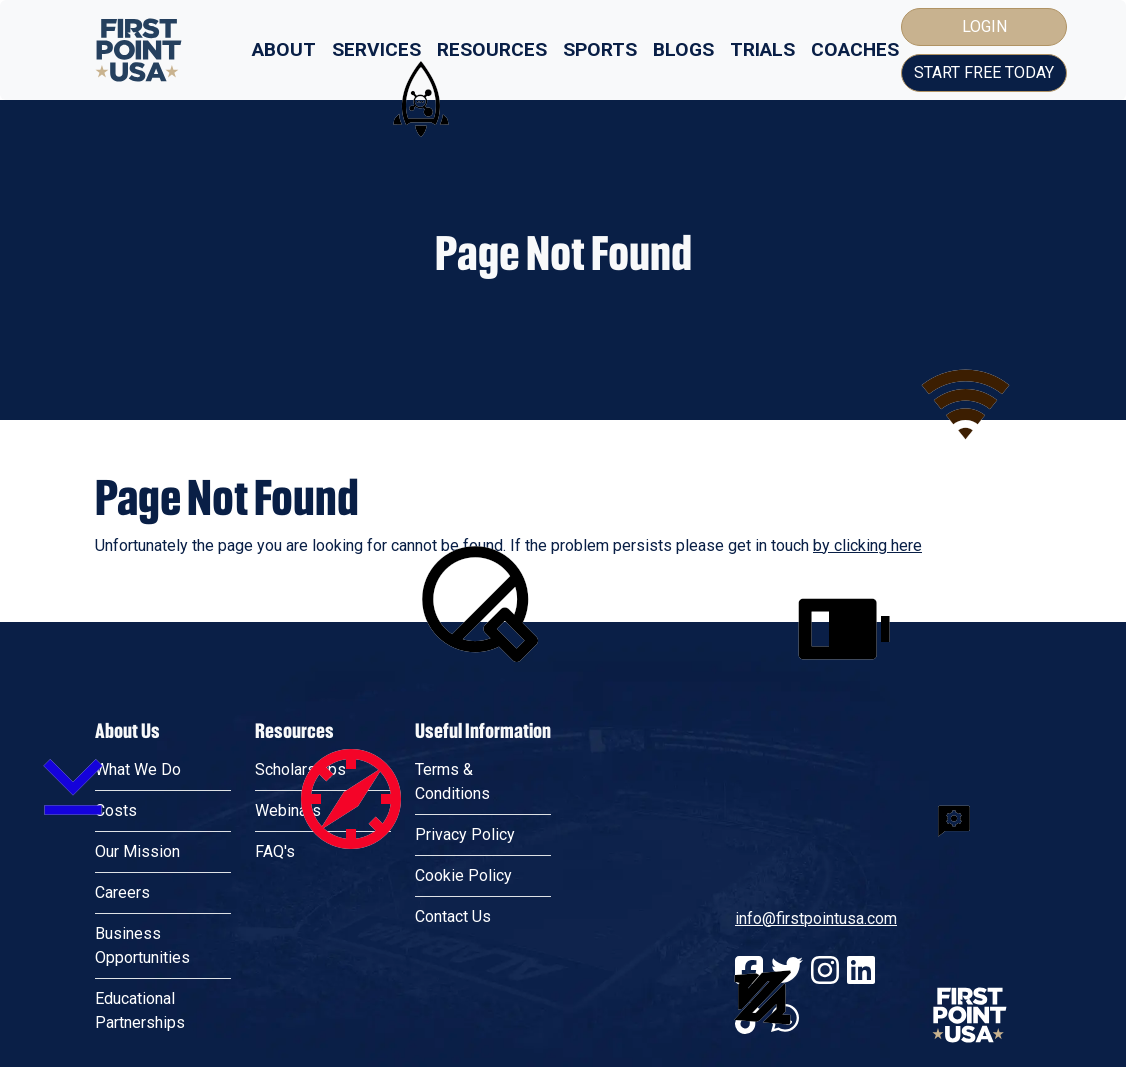 Image resolution: width=1126 pixels, height=1067 pixels. What do you see at coordinates (478, 602) in the screenshot?
I see `access ping pong or table tennis game` at bounding box center [478, 602].